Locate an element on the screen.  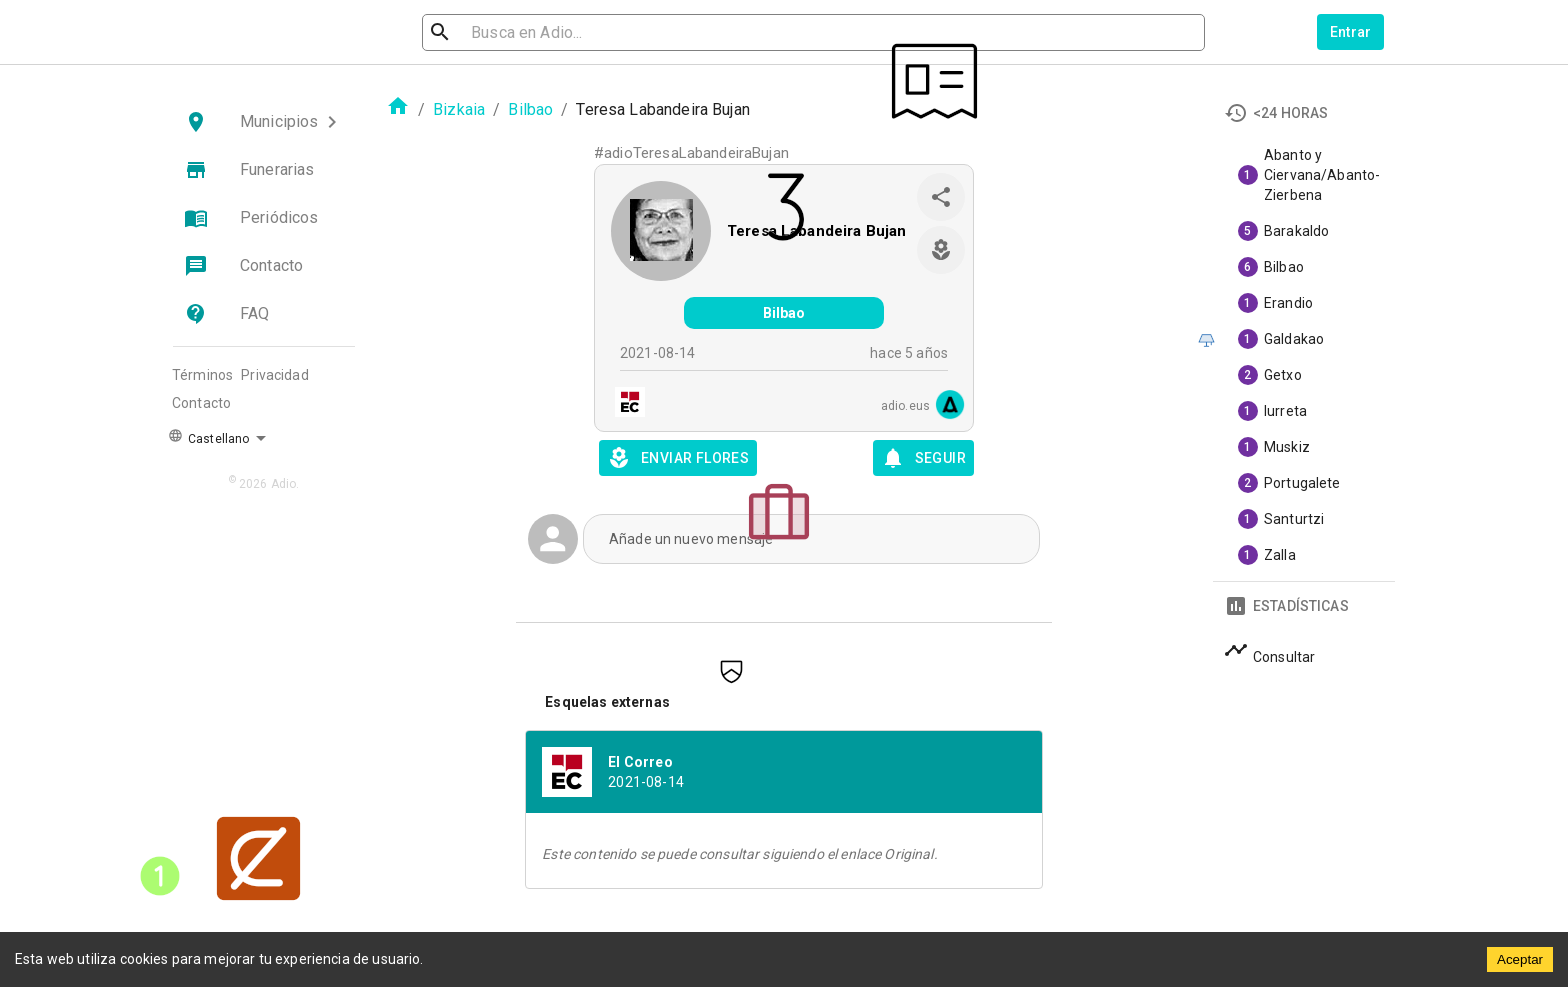
indicates a "not subset of" mathematical relationship is located at coordinates (258, 858).